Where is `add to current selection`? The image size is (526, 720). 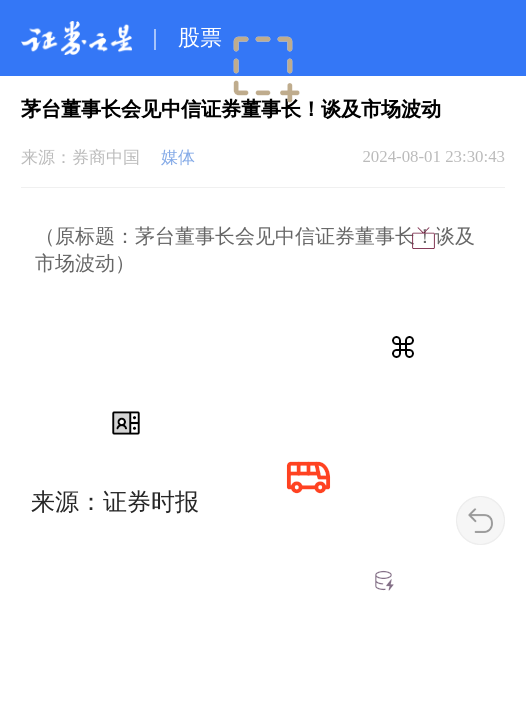
add to current selection is located at coordinates (263, 66).